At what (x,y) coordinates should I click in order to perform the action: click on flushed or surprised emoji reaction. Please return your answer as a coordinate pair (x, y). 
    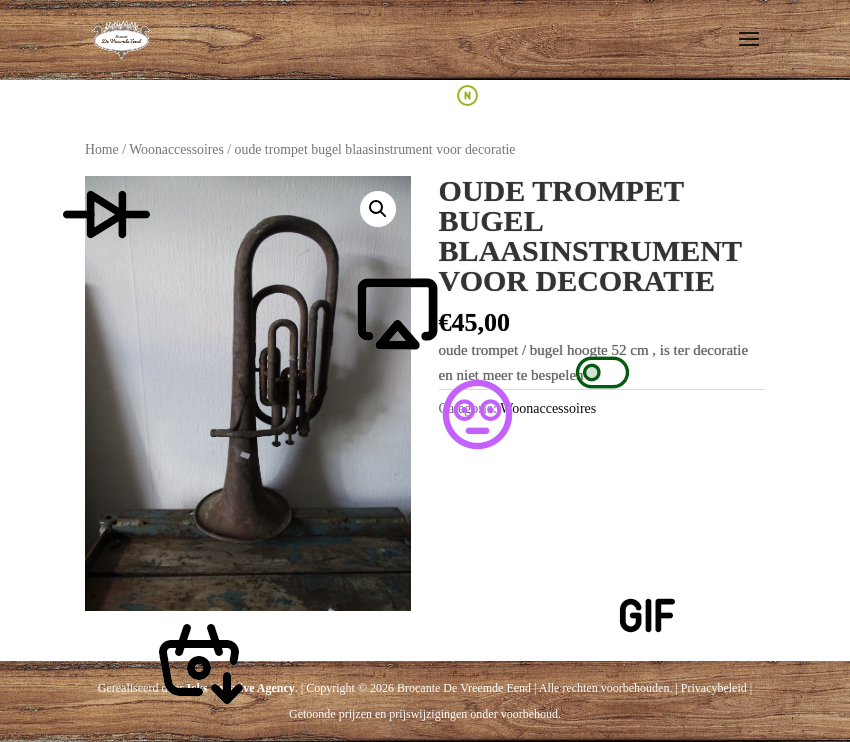
    Looking at the image, I should click on (477, 414).